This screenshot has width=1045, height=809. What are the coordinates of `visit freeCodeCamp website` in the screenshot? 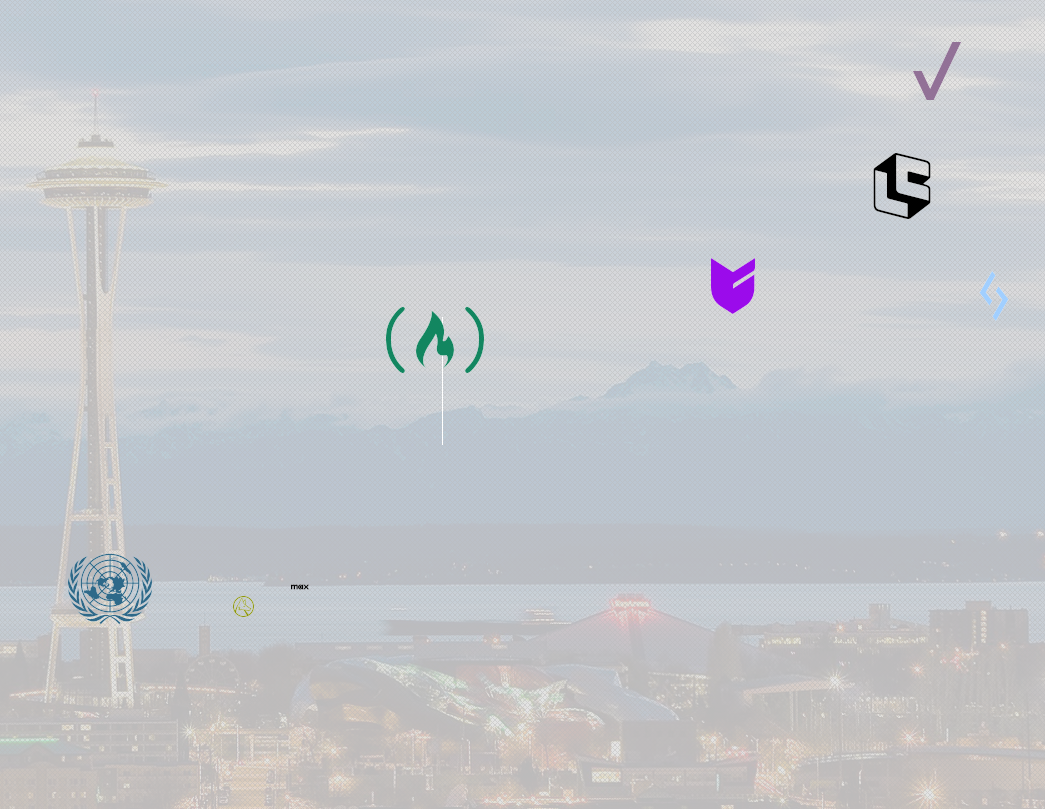 It's located at (435, 340).